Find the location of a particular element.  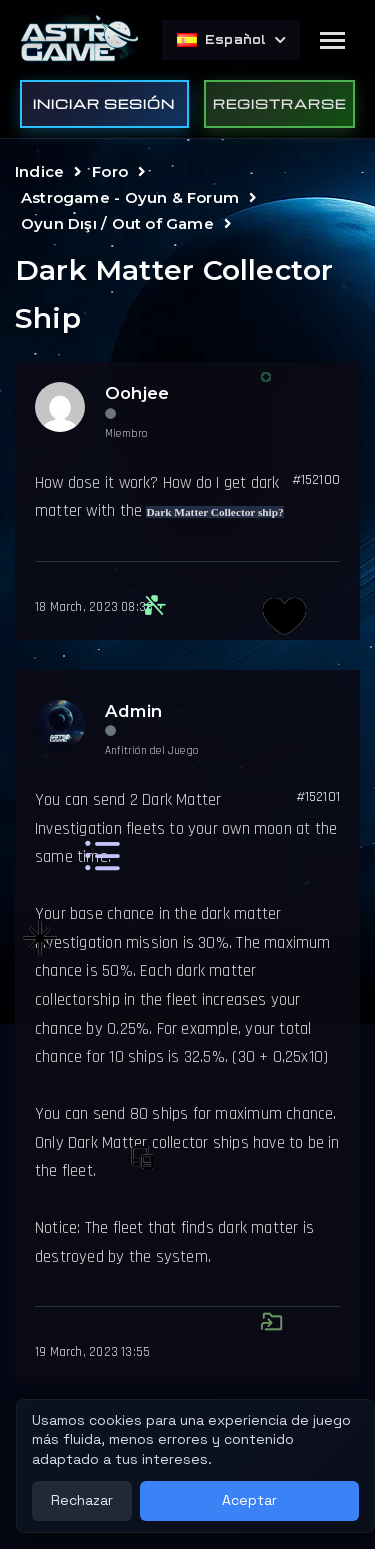

view items as a bulleted list is located at coordinates (102, 855).